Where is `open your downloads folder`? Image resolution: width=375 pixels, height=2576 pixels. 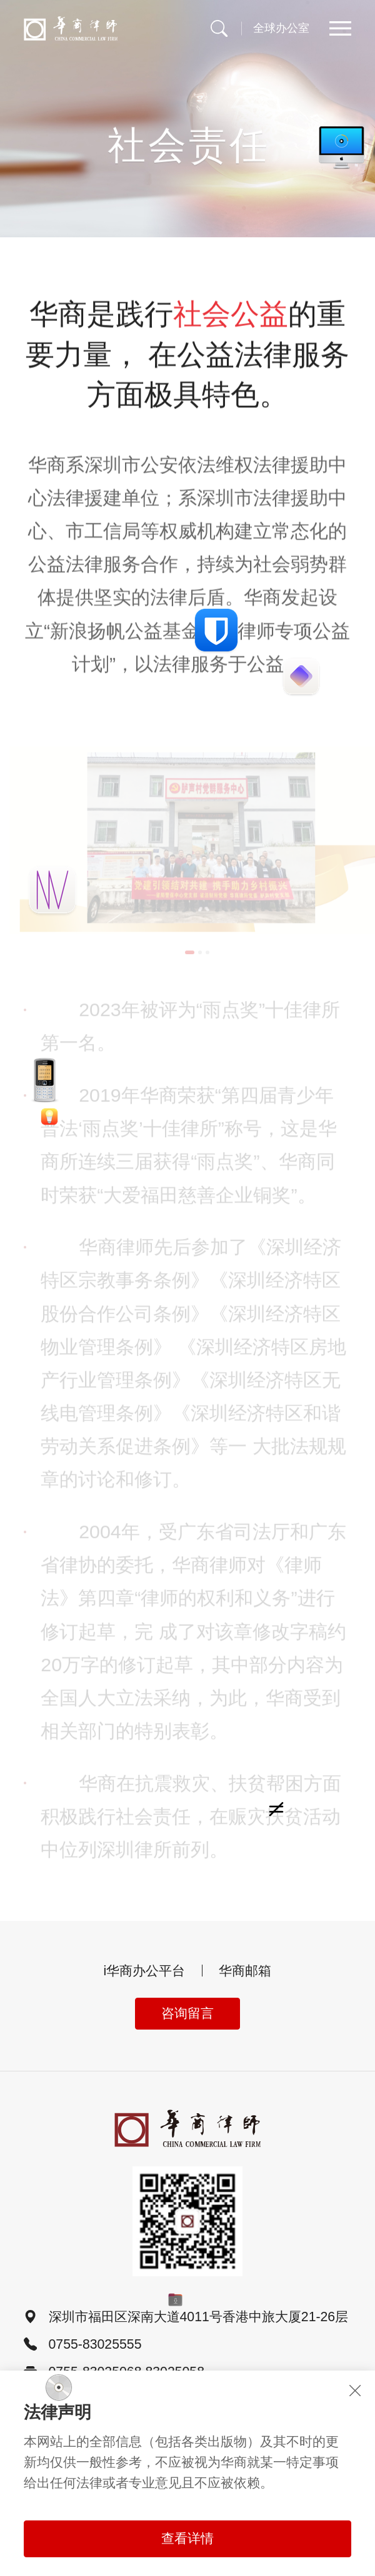 open your downloads folder is located at coordinates (175, 2299).